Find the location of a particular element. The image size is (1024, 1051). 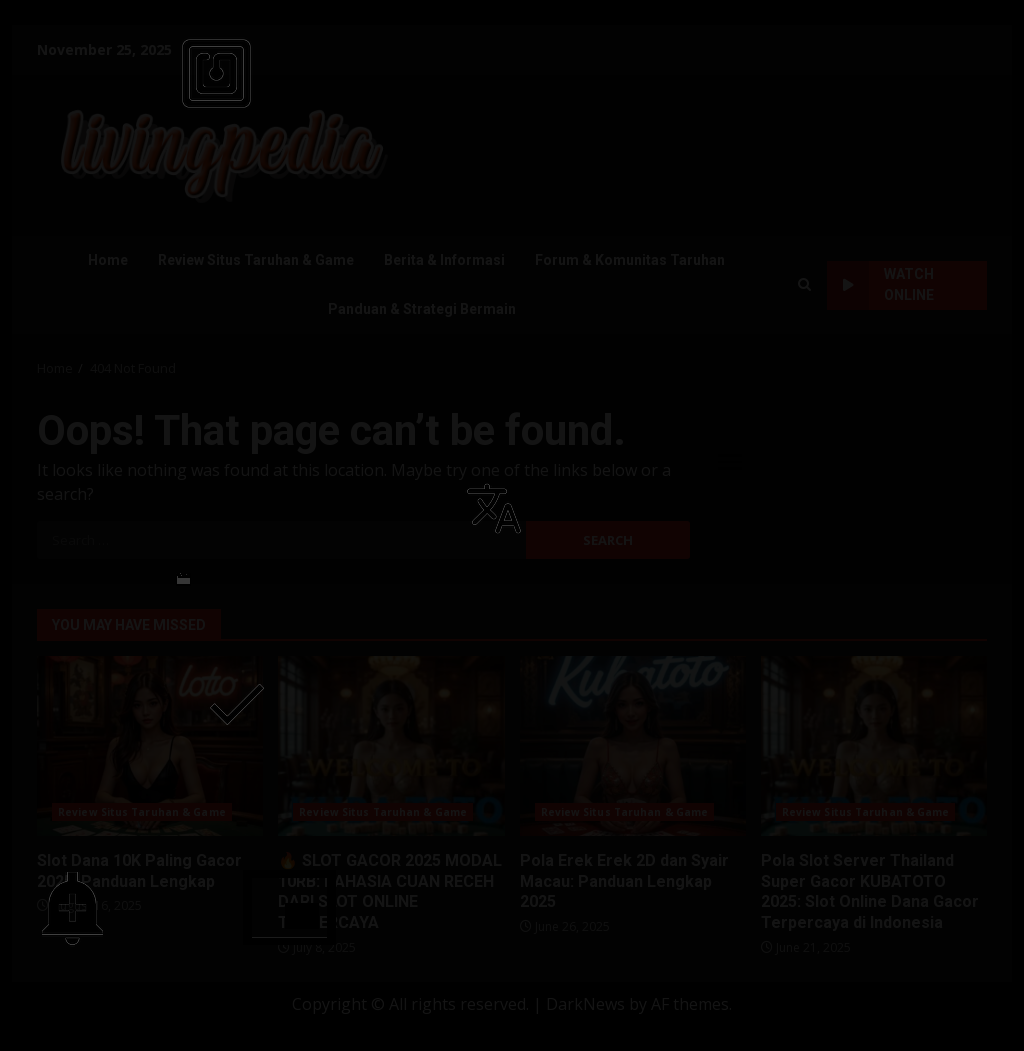

add a new alert or notification is located at coordinates (72, 907).